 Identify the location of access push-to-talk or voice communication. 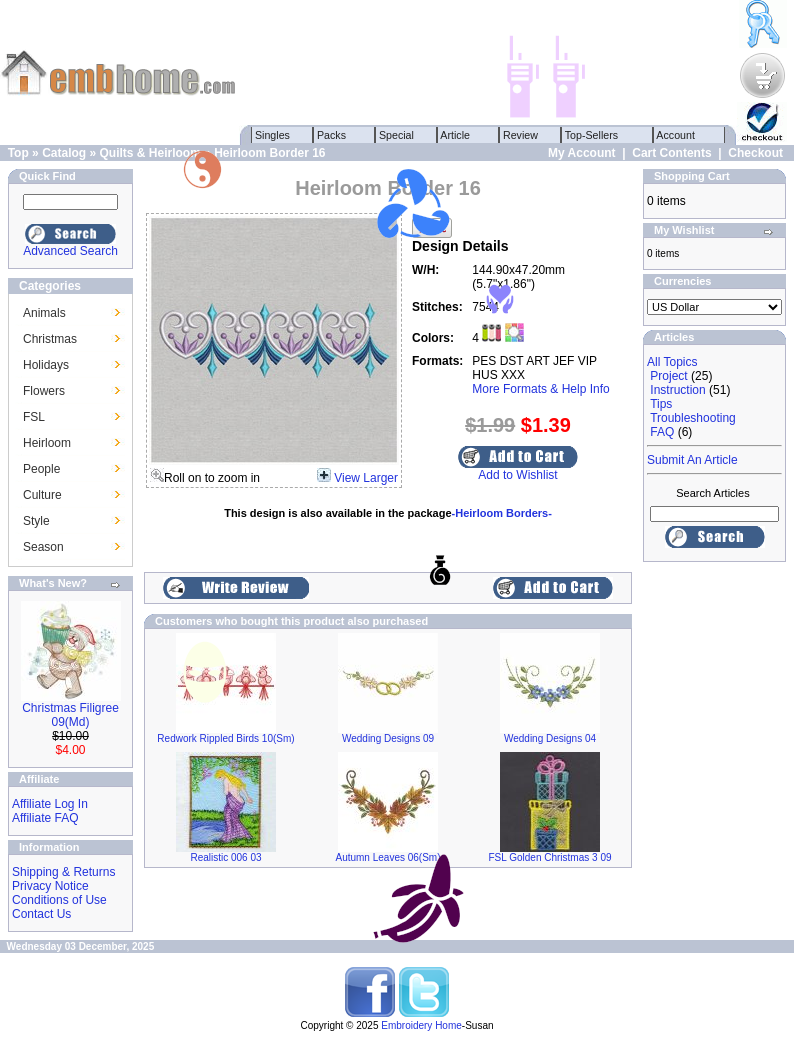
(543, 76).